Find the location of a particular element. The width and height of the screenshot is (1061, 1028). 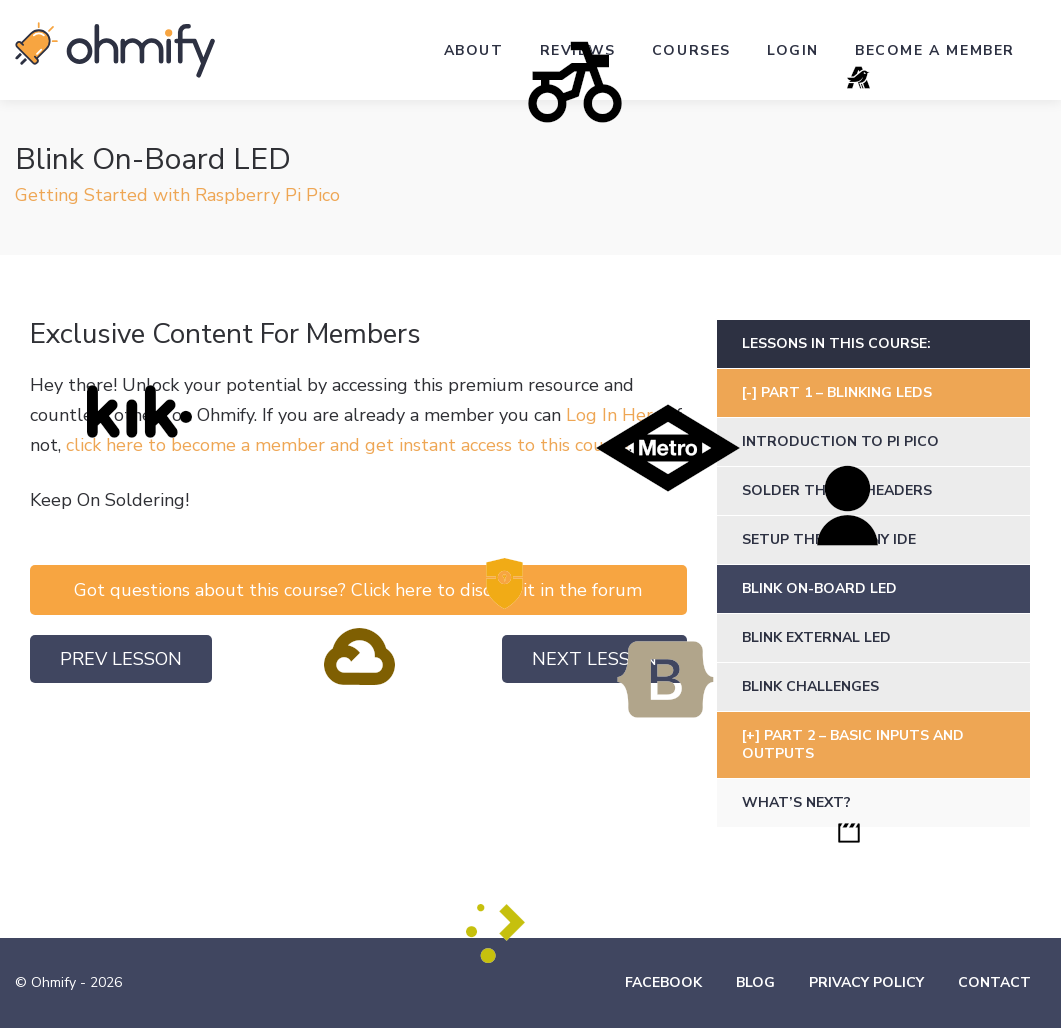

spring security framework logo is located at coordinates (504, 583).